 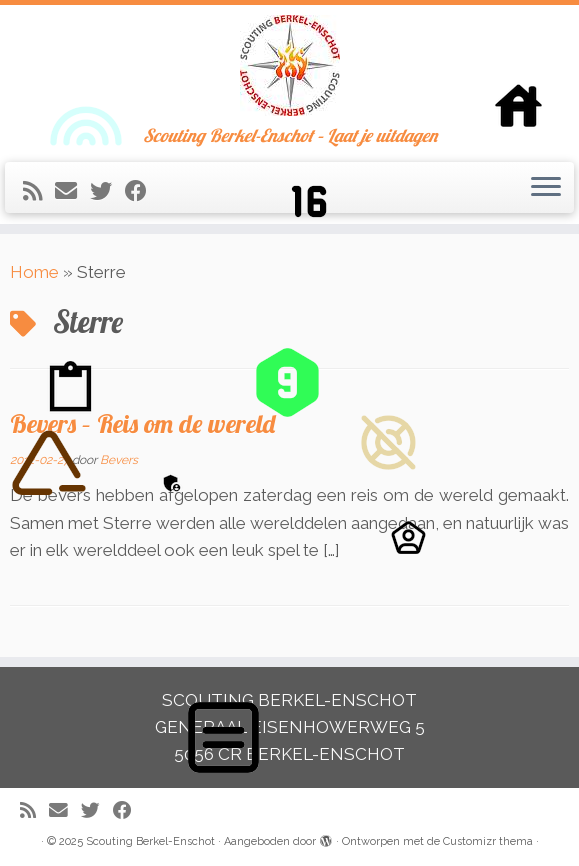 What do you see at coordinates (388, 442) in the screenshot?
I see `help or support is unavailable` at bounding box center [388, 442].